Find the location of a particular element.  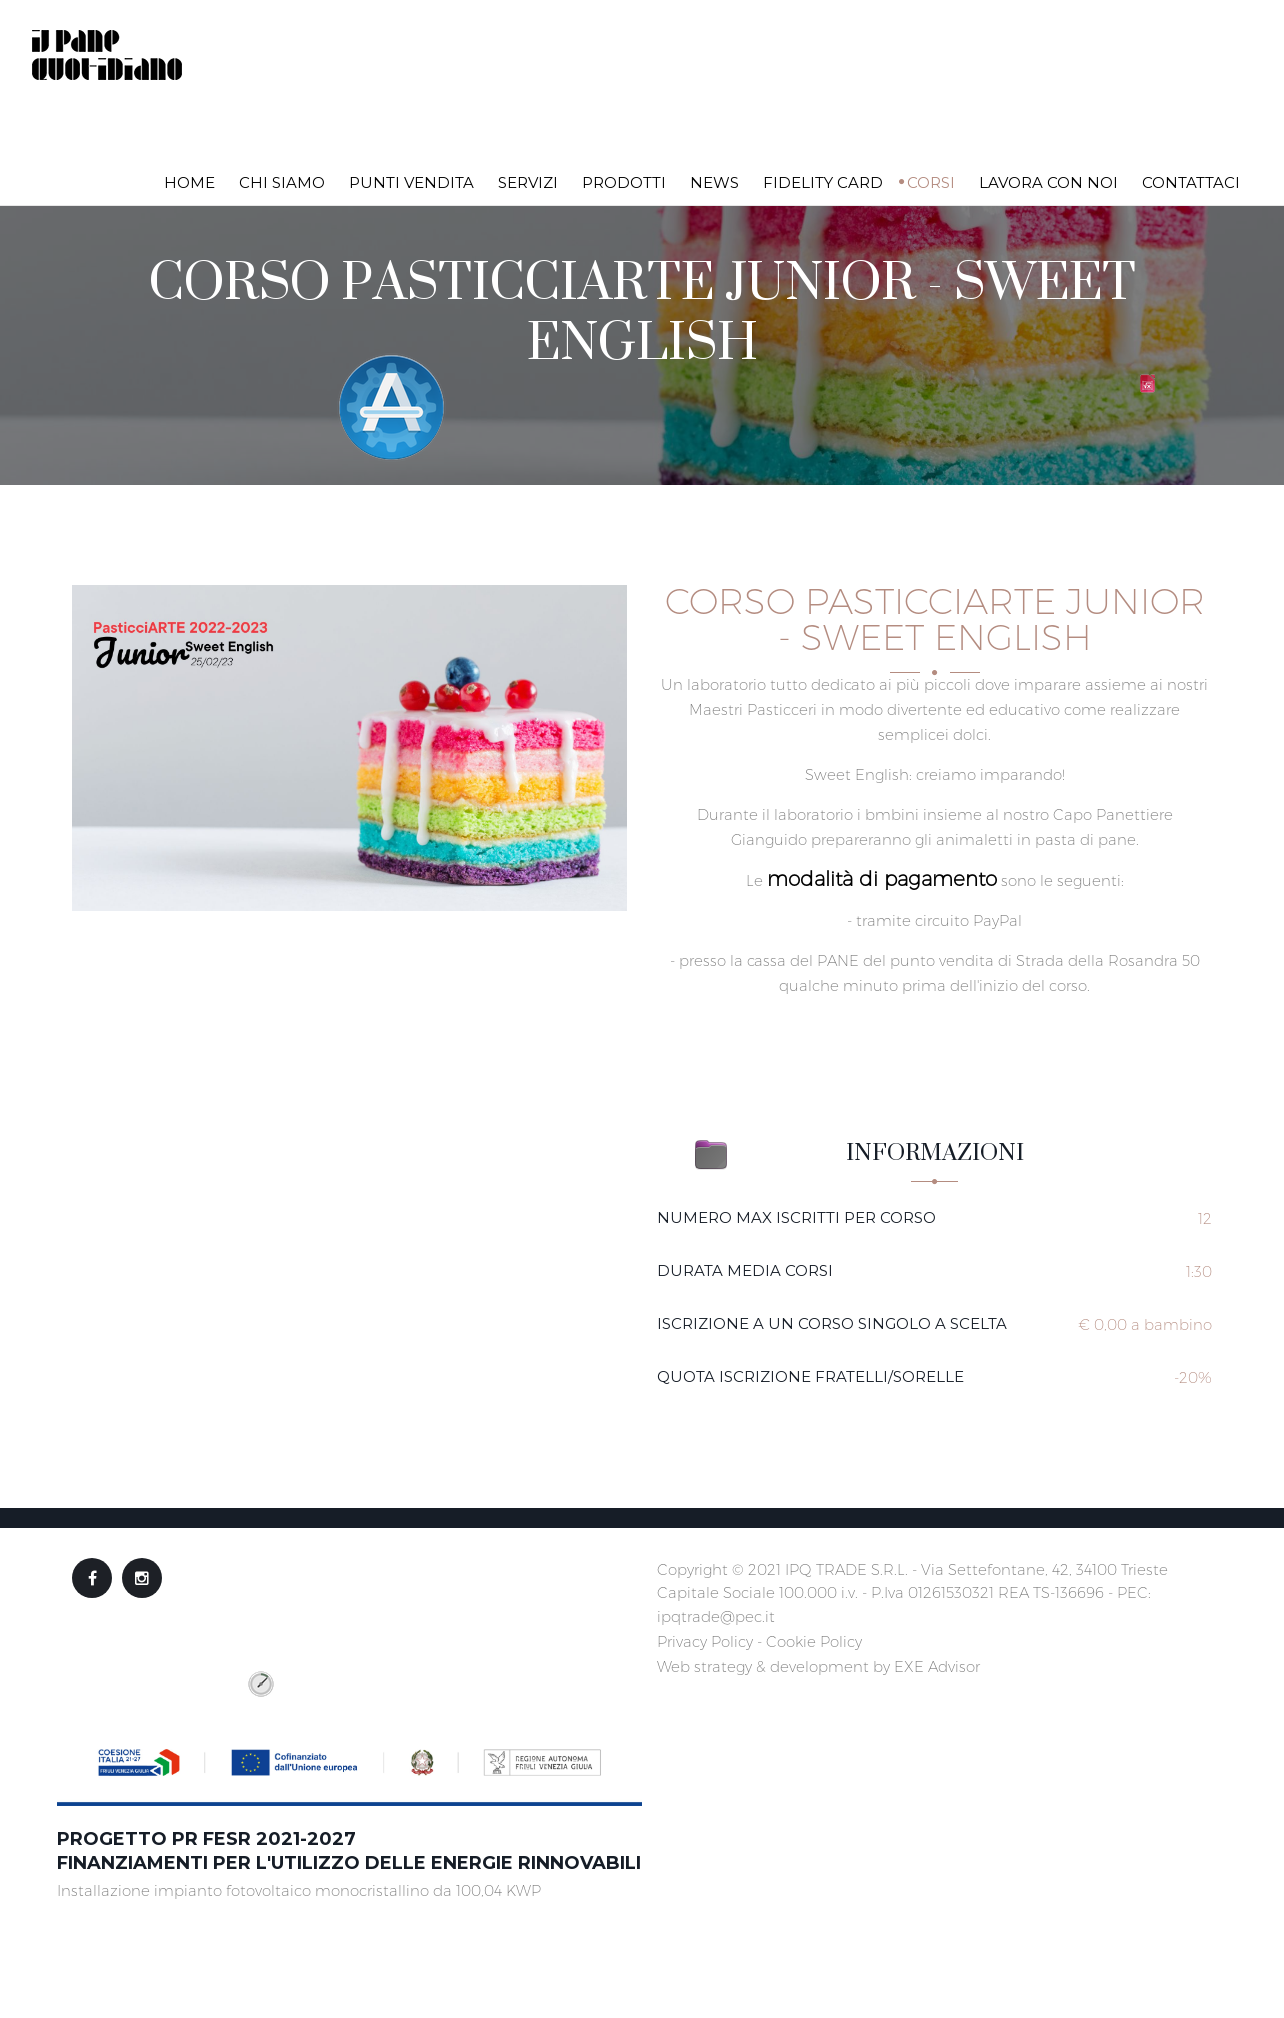

open software properties or driver settings is located at coordinates (391, 407).